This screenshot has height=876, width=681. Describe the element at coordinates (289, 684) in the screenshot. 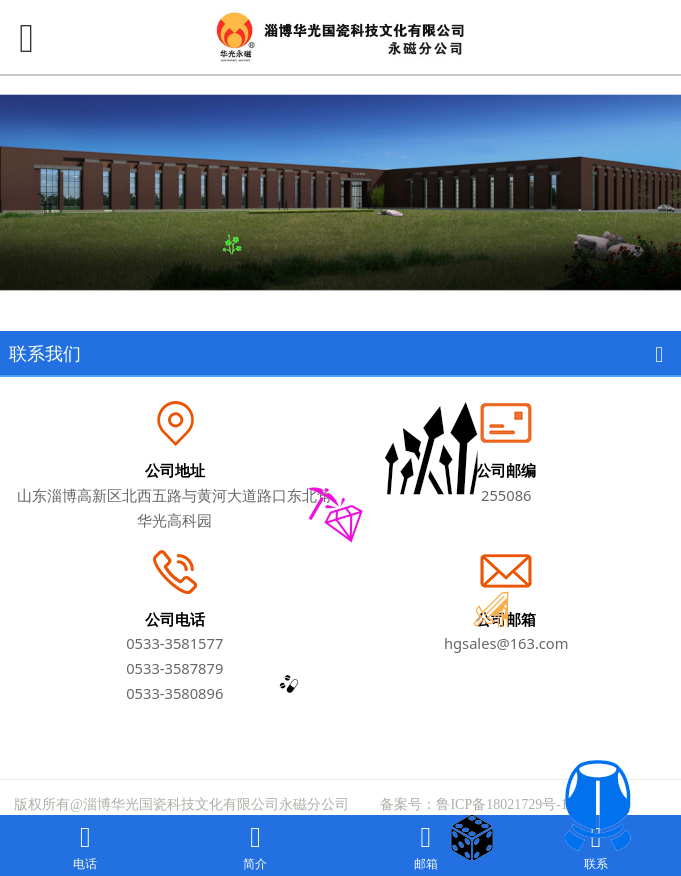

I see `view medications or prescriptions` at that location.